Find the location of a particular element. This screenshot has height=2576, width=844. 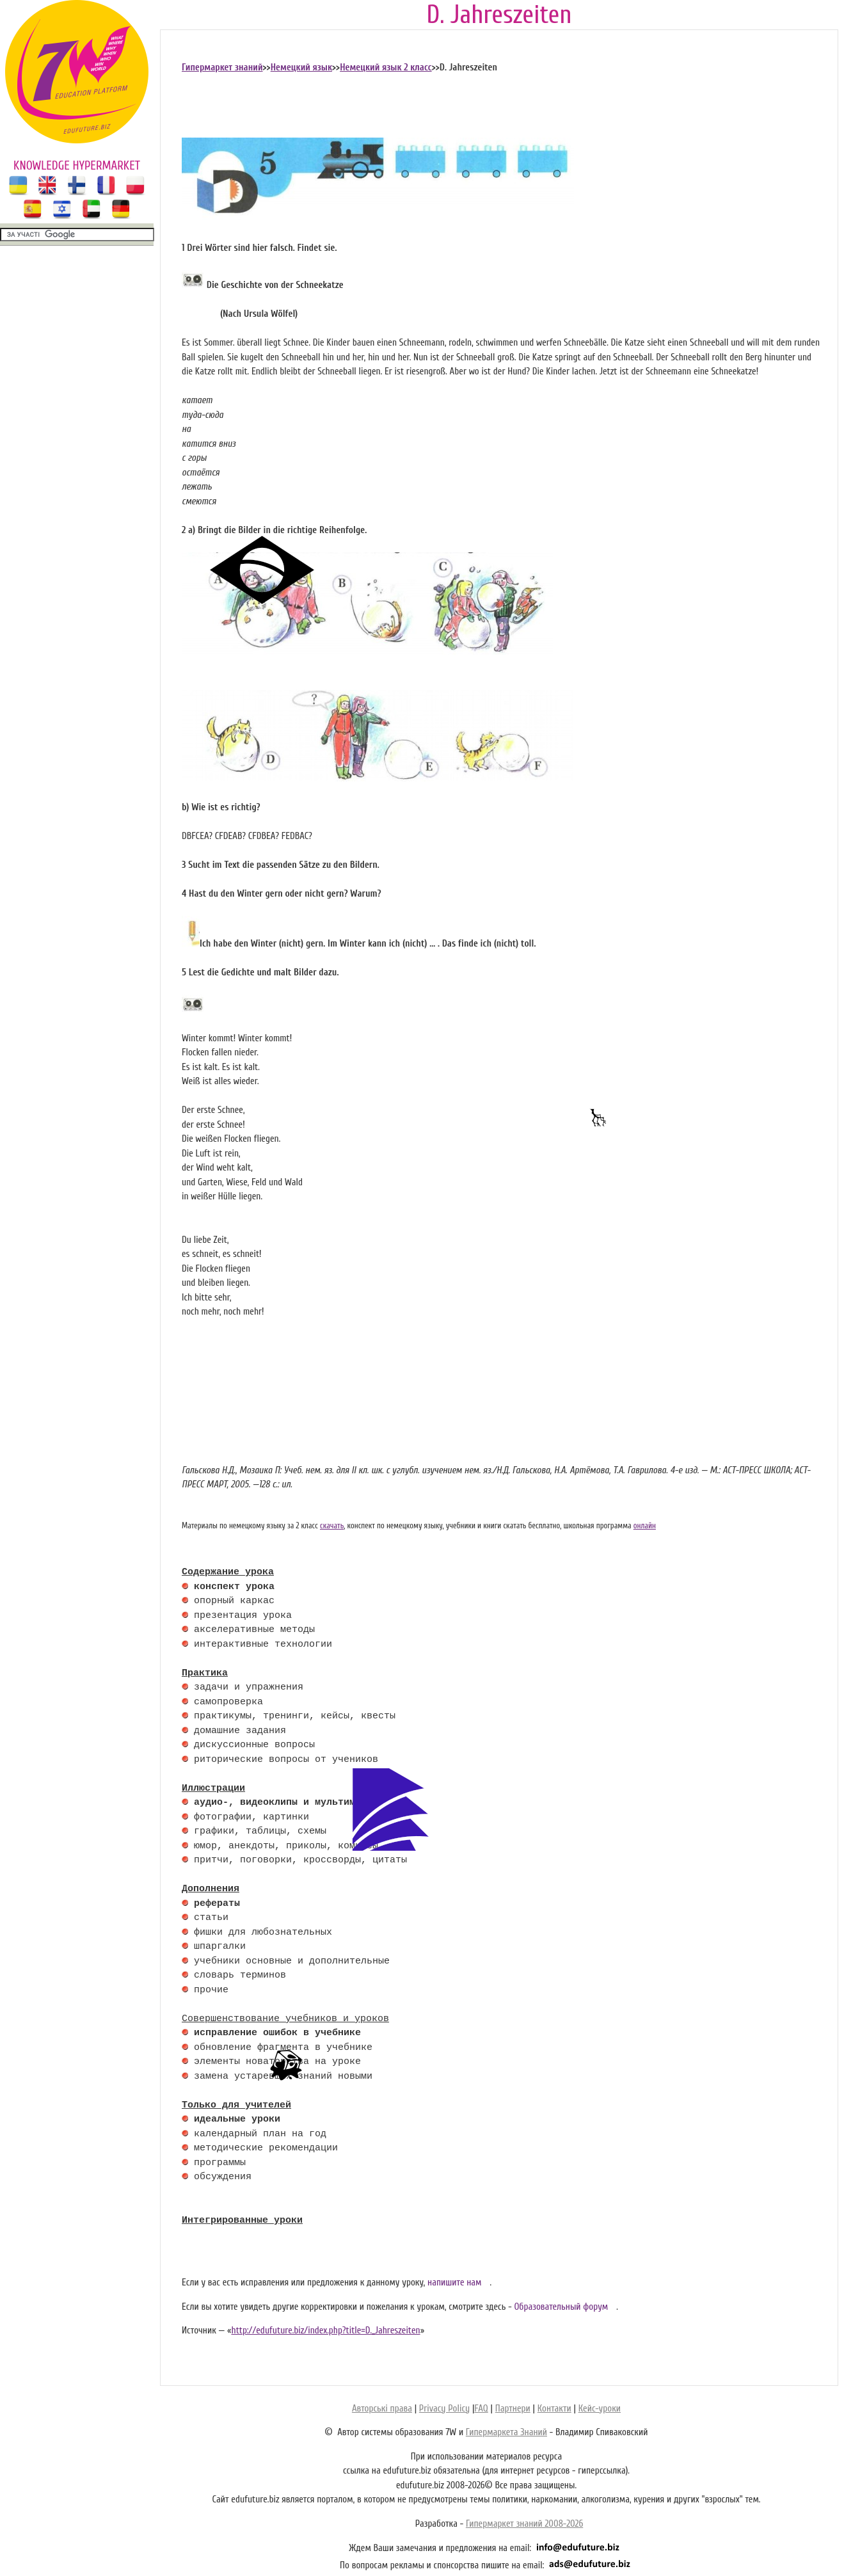

indicates lightning or electrical damage effect is located at coordinates (597, 1117).